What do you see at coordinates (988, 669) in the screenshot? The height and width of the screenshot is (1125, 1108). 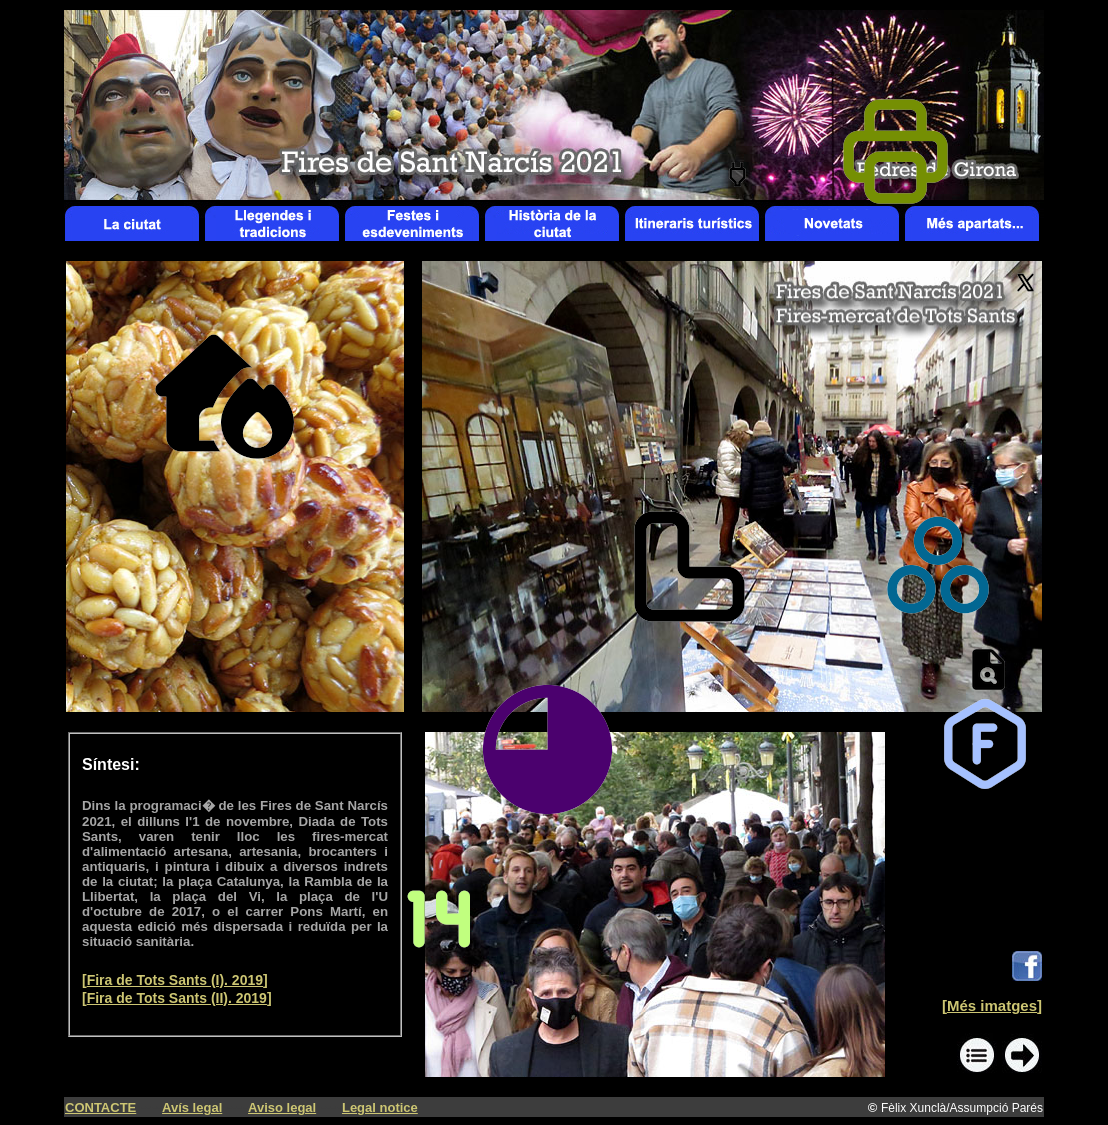 I see `search within document` at bounding box center [988, 669].